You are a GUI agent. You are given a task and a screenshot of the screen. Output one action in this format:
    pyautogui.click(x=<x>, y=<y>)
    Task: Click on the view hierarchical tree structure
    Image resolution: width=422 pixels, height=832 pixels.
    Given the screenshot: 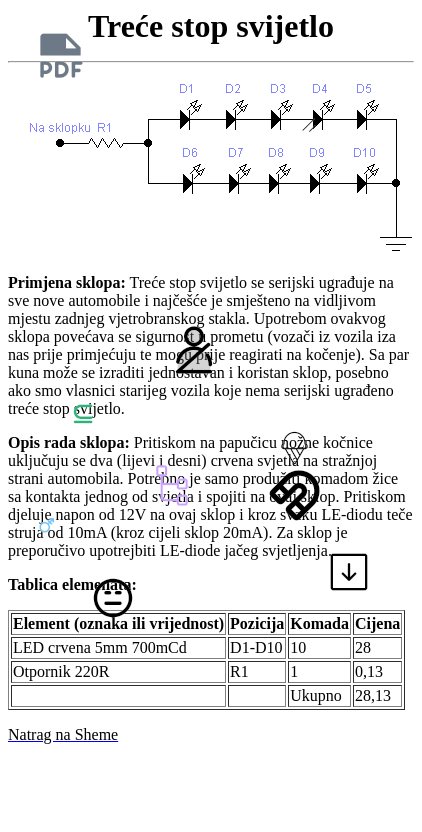 What is the action you would take?
    pyautogui.click(x=170, y=485)
    